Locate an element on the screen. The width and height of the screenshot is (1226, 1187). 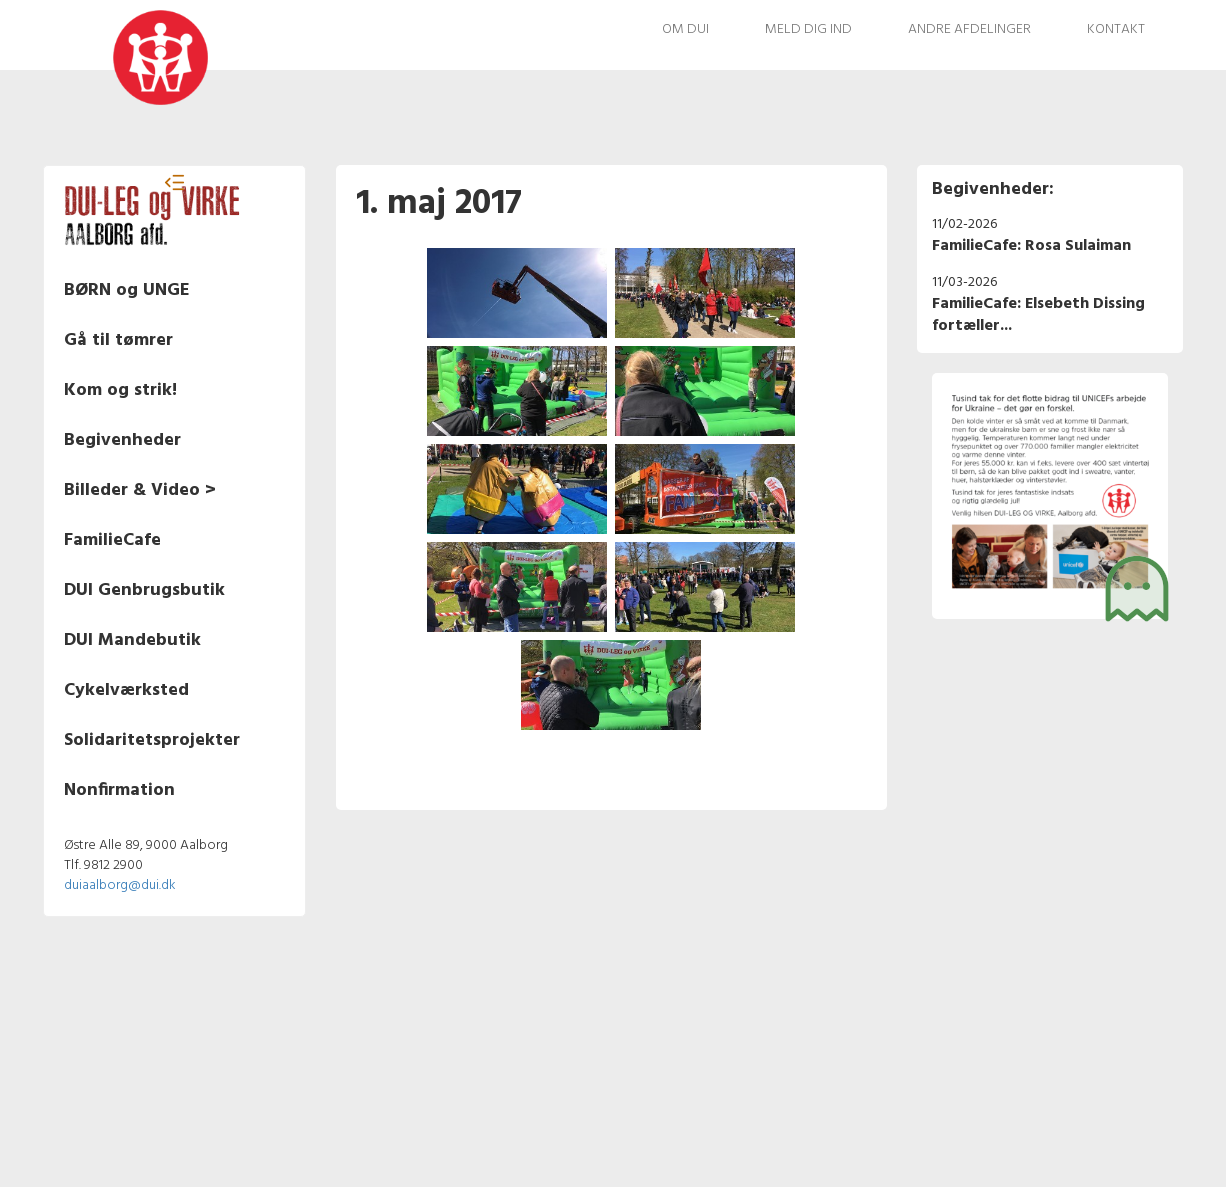
toggle ghost mode or invisible status is located at coordinates (1137, 590).